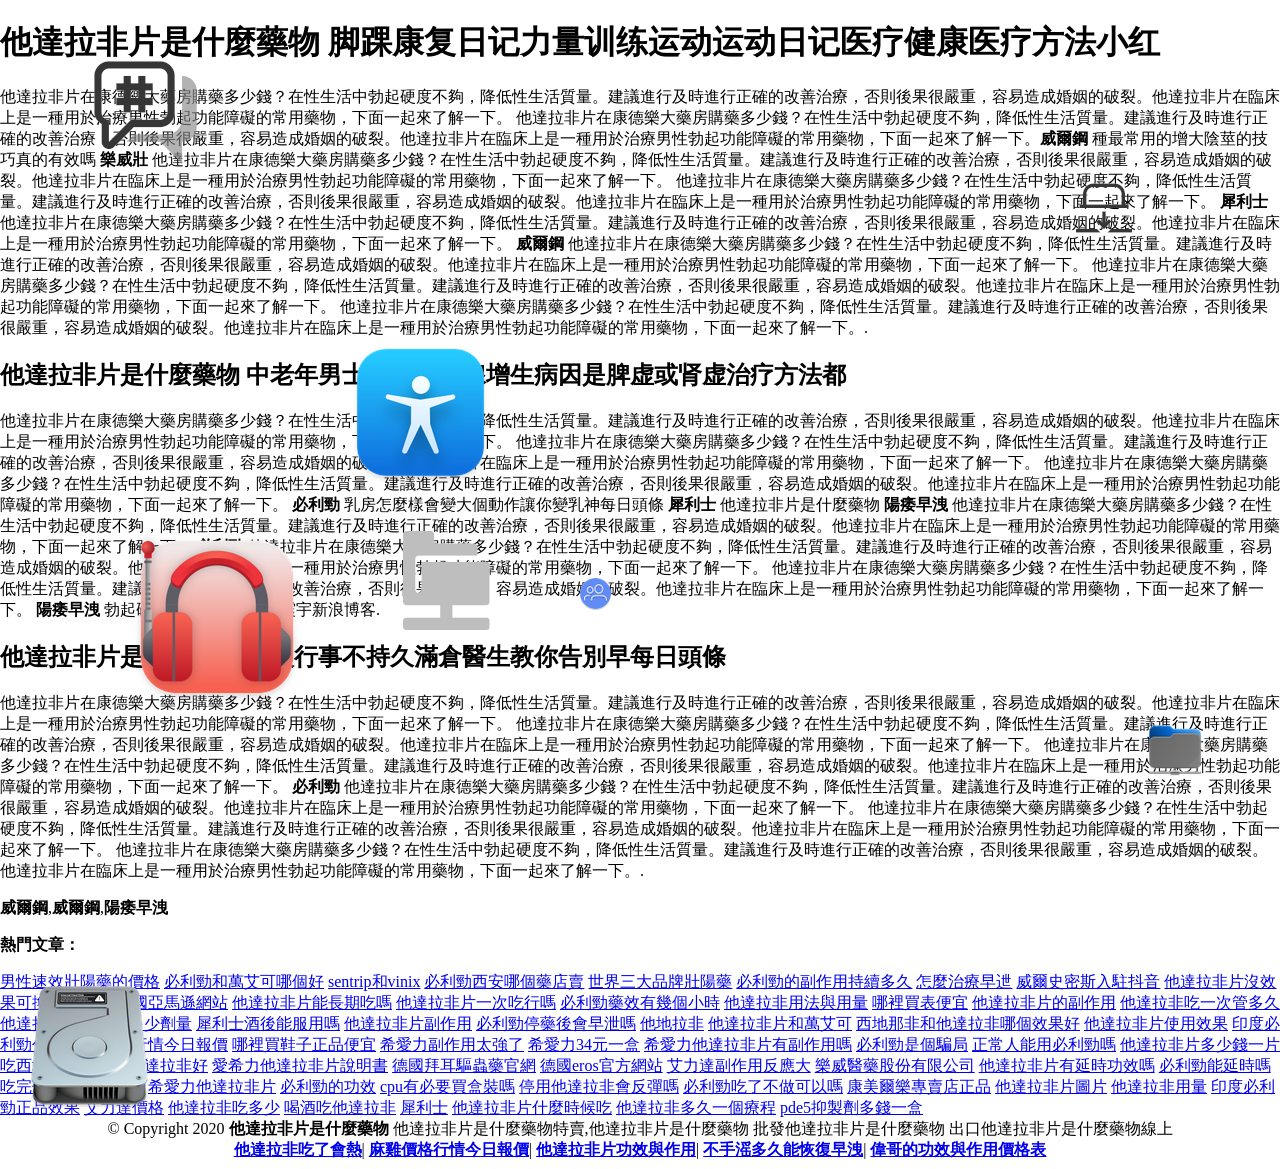  I want to click on open audio sharing app, so click(217, 617).